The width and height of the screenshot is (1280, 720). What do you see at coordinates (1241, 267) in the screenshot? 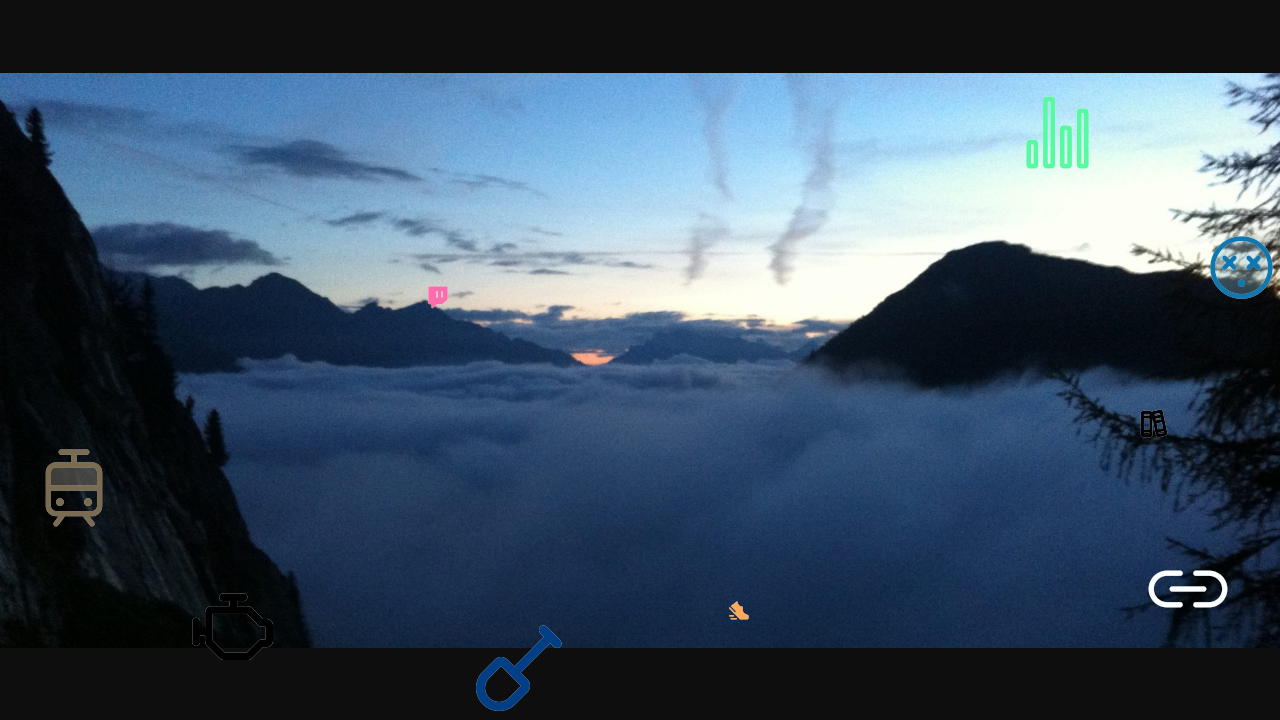
I see `indicates an error or failed action` at bounding box center [1241, 267].